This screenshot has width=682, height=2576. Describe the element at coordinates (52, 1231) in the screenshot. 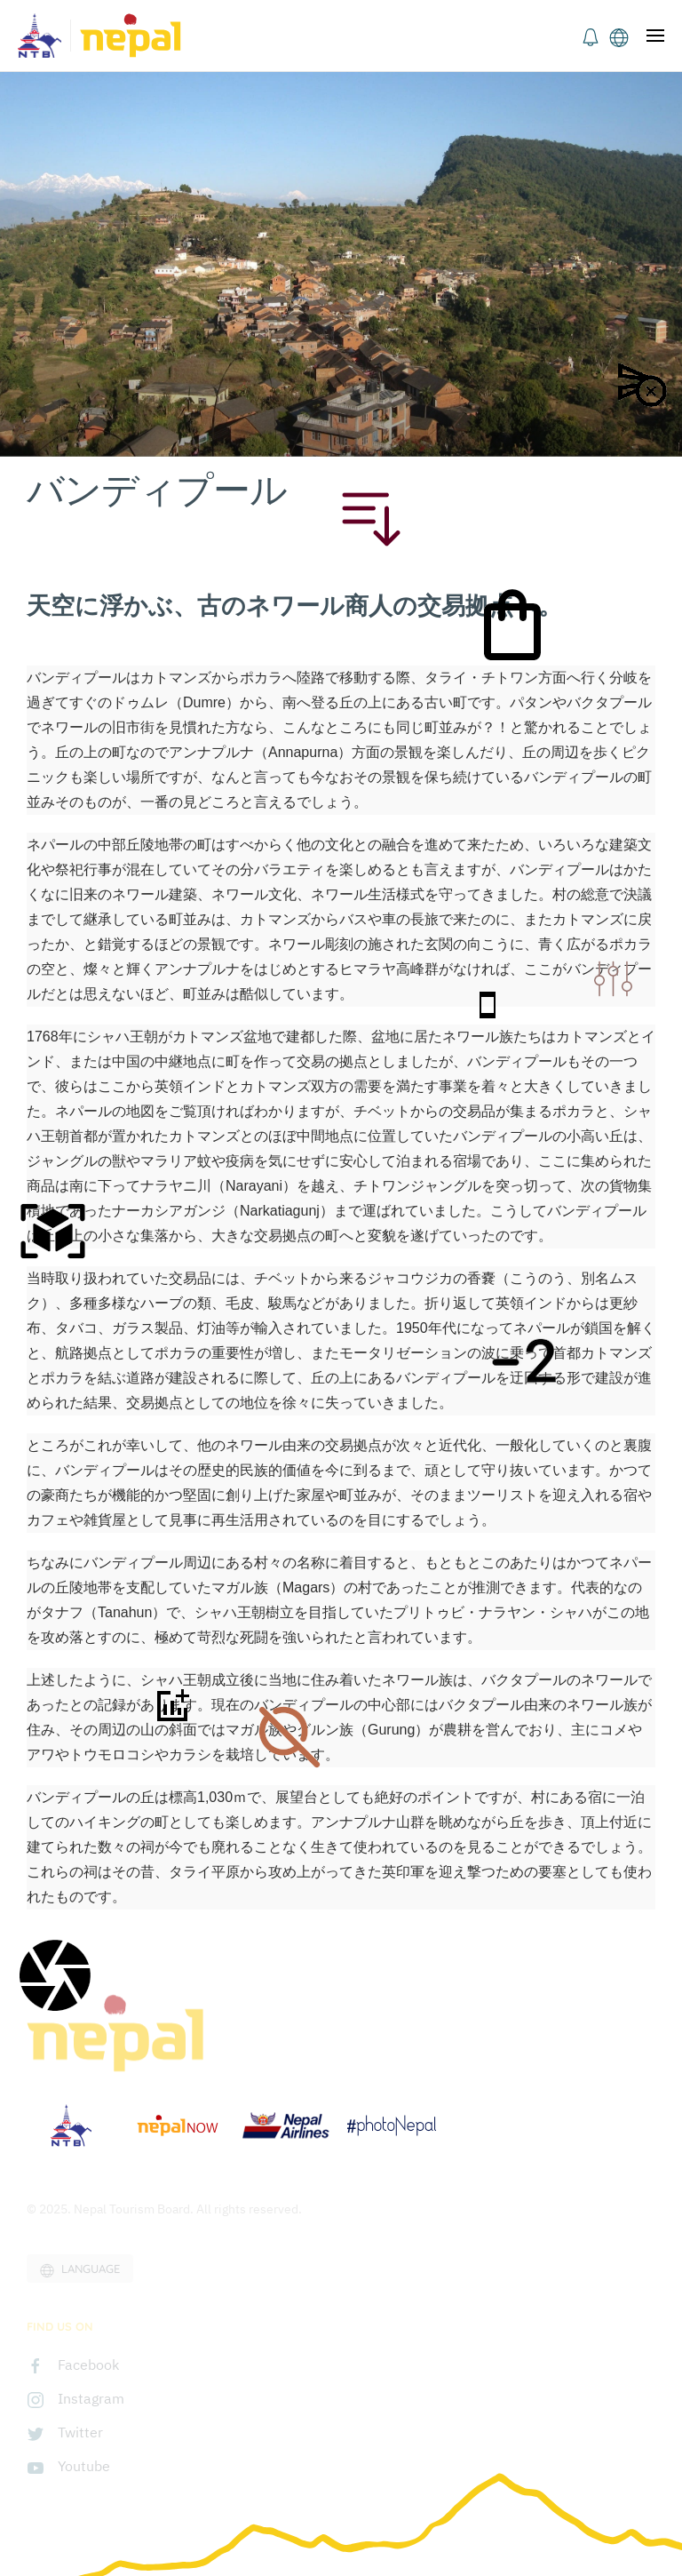

I see `scan or capture a 3D object` at that location.